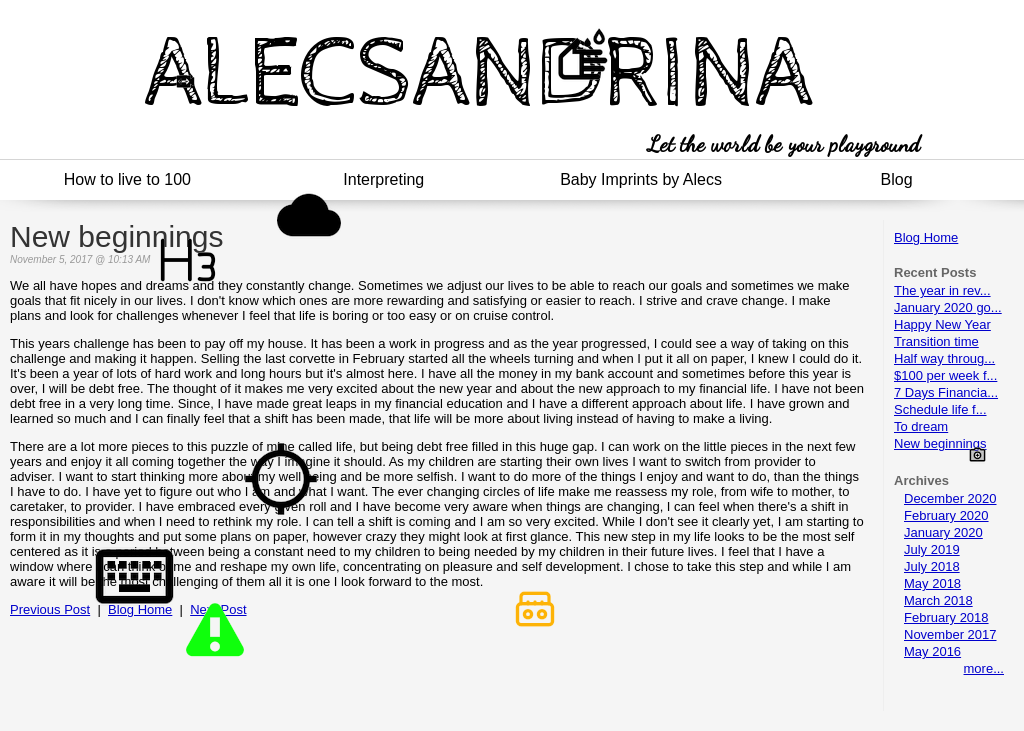 The height and width of the screenshot is (731, 1024). Describe the element at coordinates (309, 215) in the screenshot. I see `indicates cloudy weather conditions` at that location.